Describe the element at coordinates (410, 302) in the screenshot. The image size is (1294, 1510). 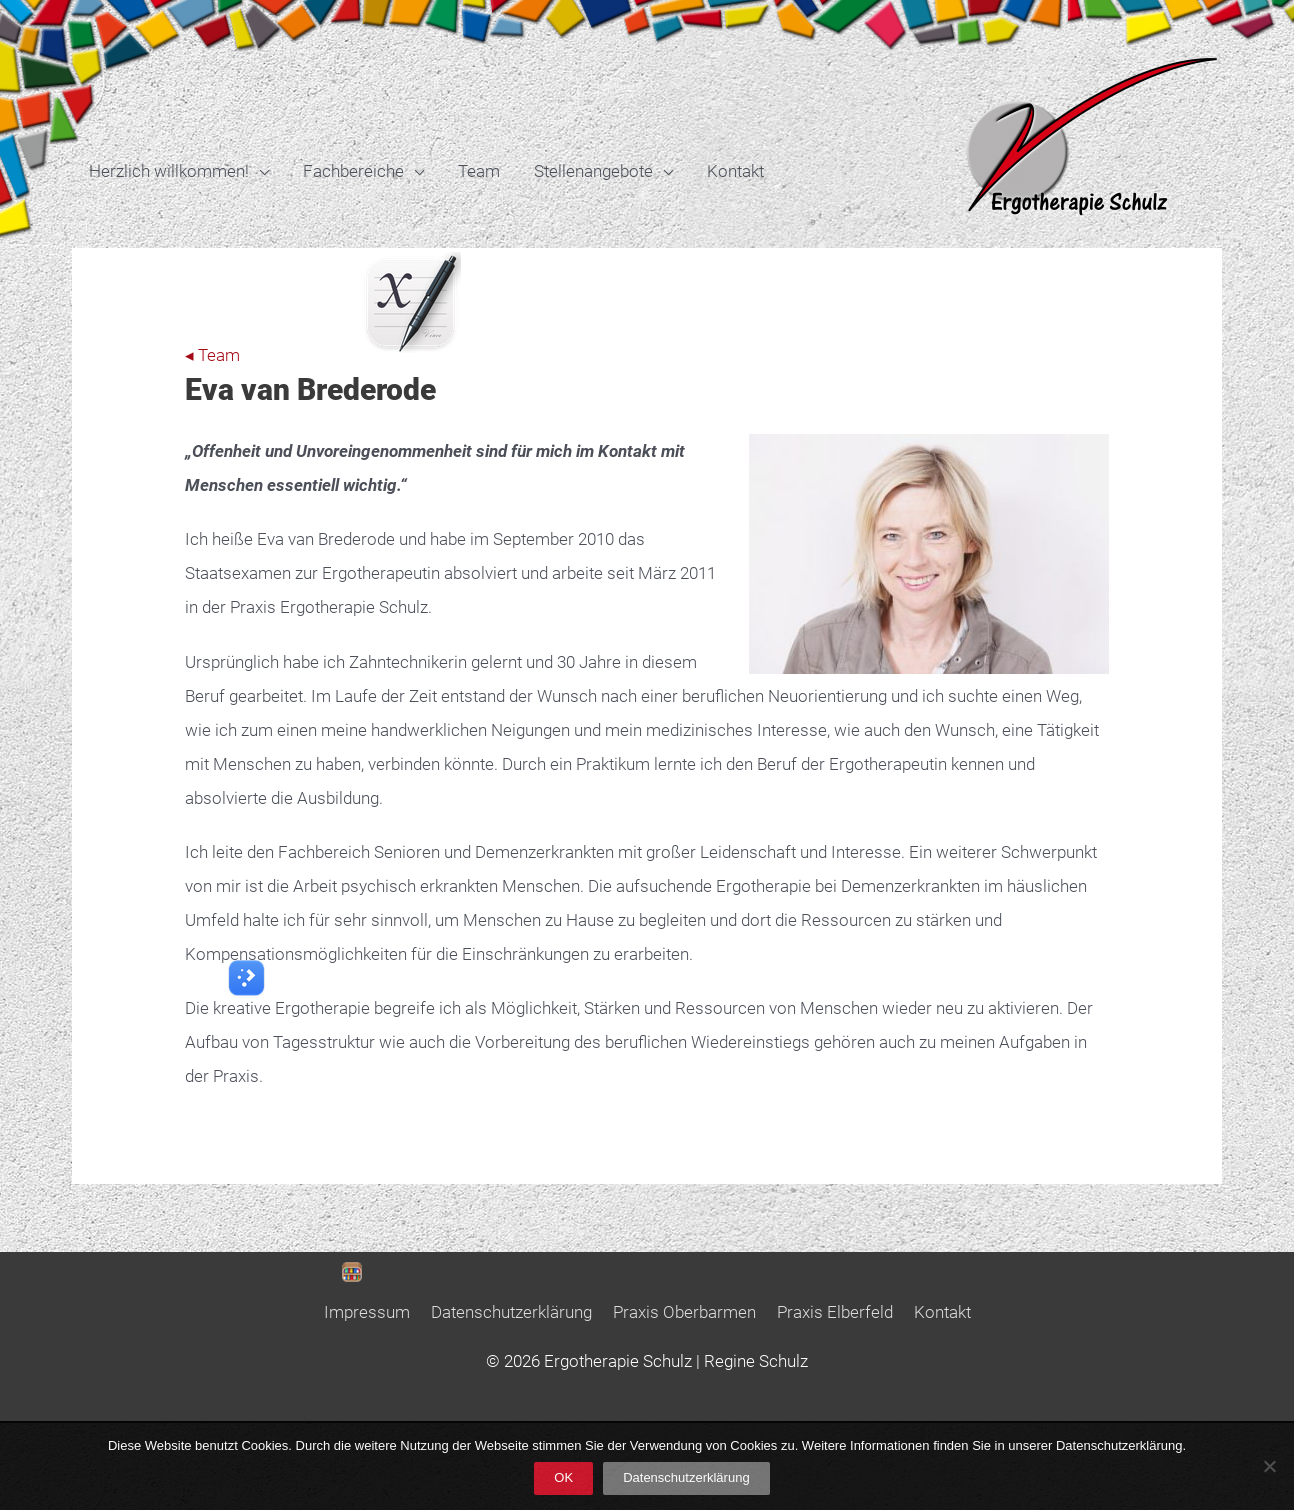
I see `open xournal note-taking app` at that location.